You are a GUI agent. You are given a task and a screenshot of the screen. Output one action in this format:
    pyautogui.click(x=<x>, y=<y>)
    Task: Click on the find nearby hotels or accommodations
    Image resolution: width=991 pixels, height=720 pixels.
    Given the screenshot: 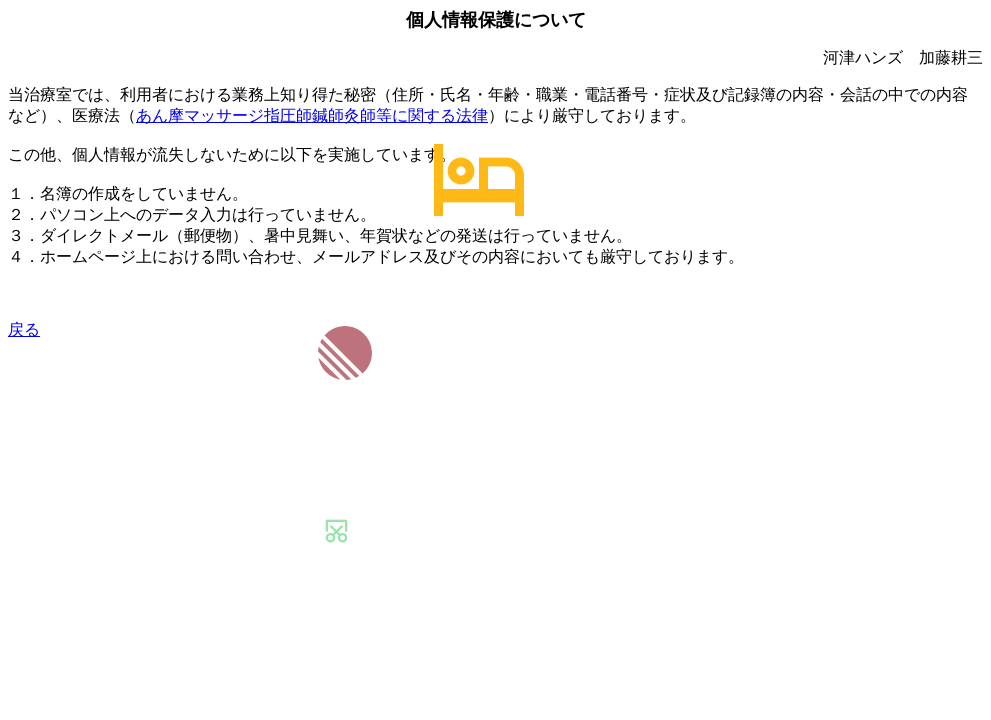 What is the action you would take?
    pyautogui.click(x=479, y=180)
    